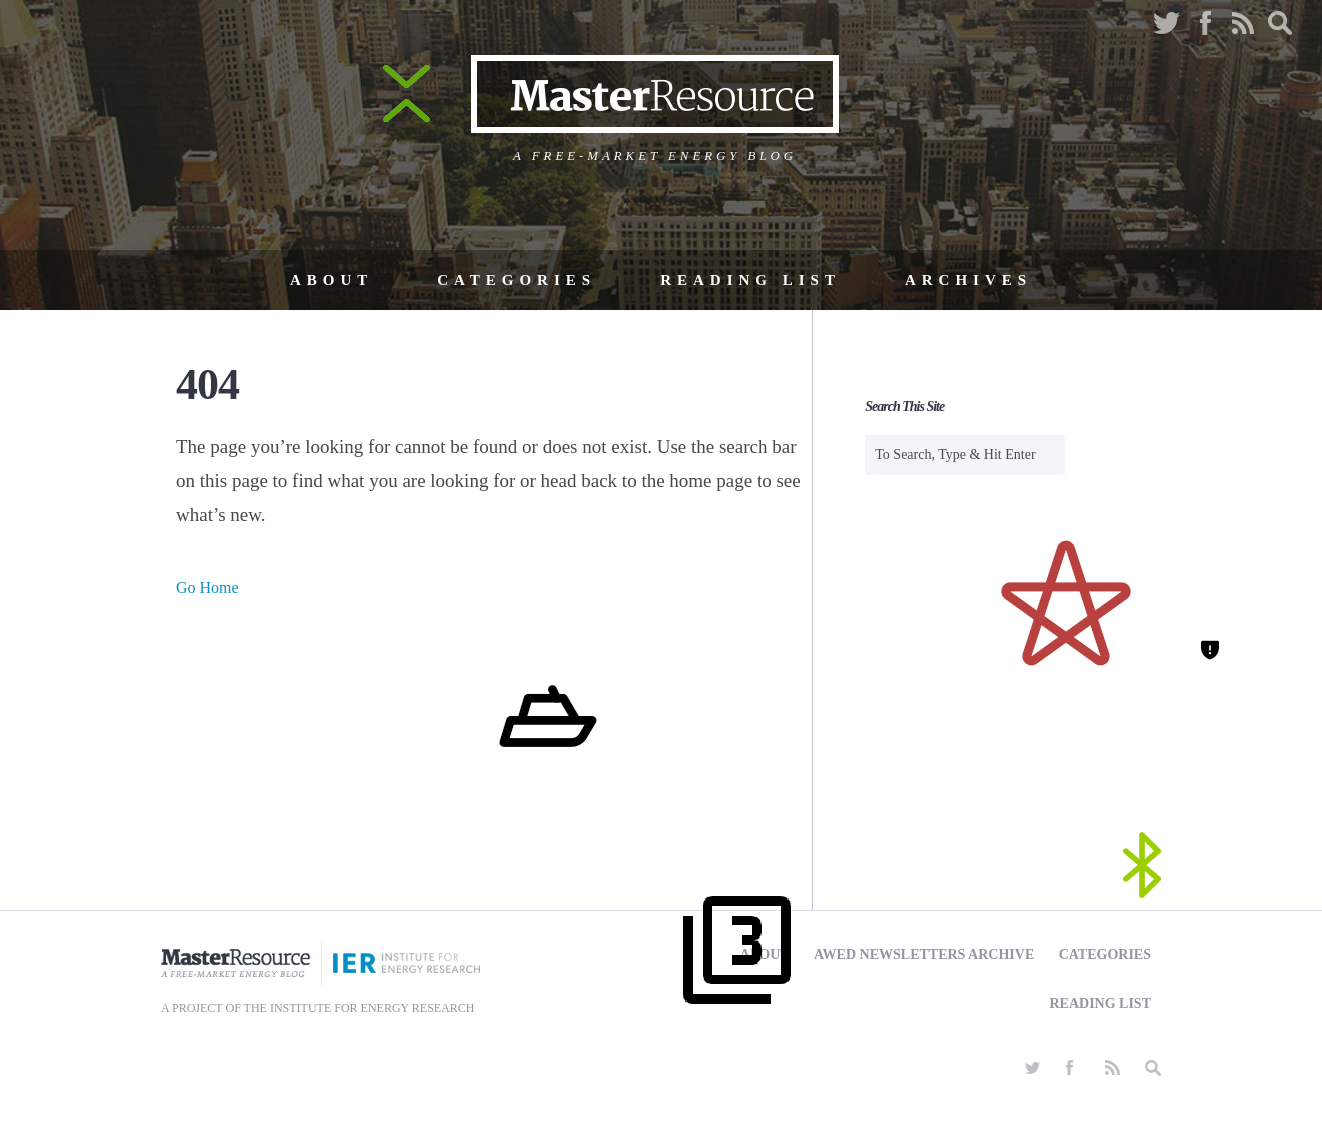  What do you see at coordinates (406, 93) in the screenshot?
I see `collapse or minimize an expanded section` at bounding box center [406, 93].